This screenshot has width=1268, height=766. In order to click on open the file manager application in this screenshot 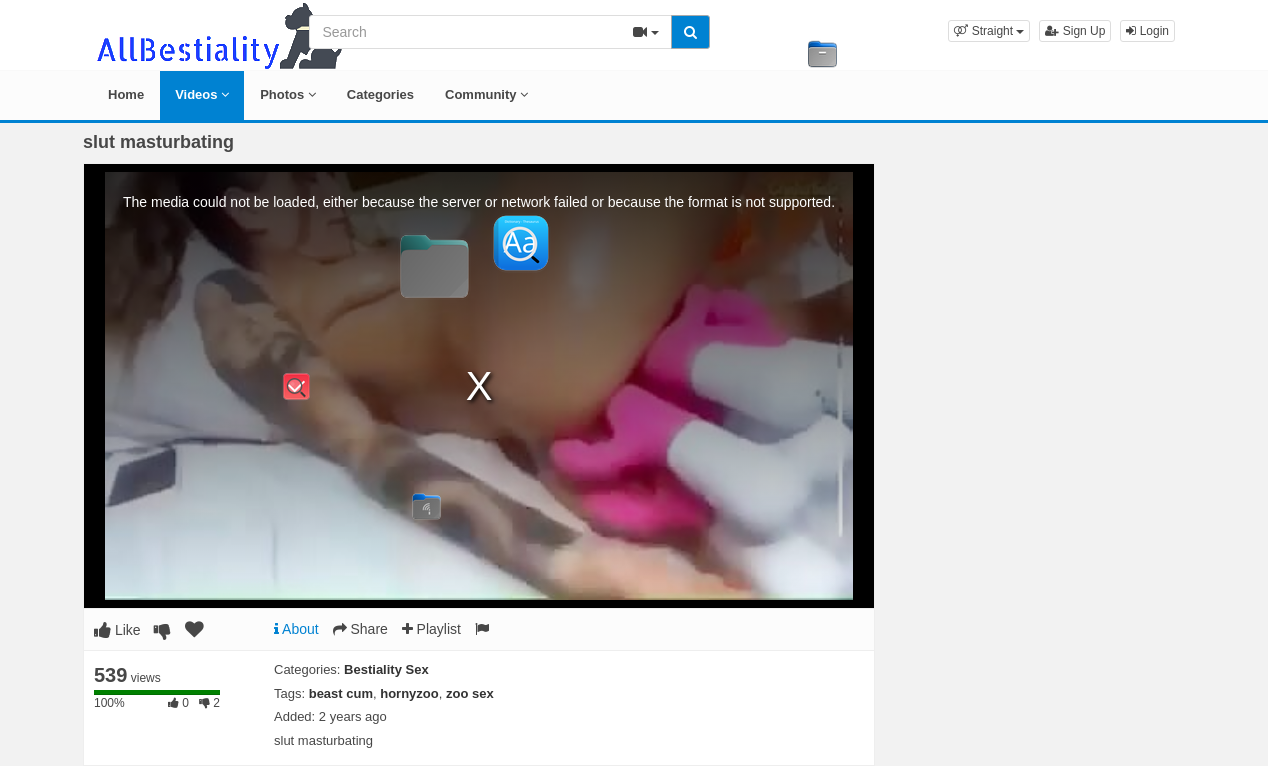, I will do `click(822, 53)`.